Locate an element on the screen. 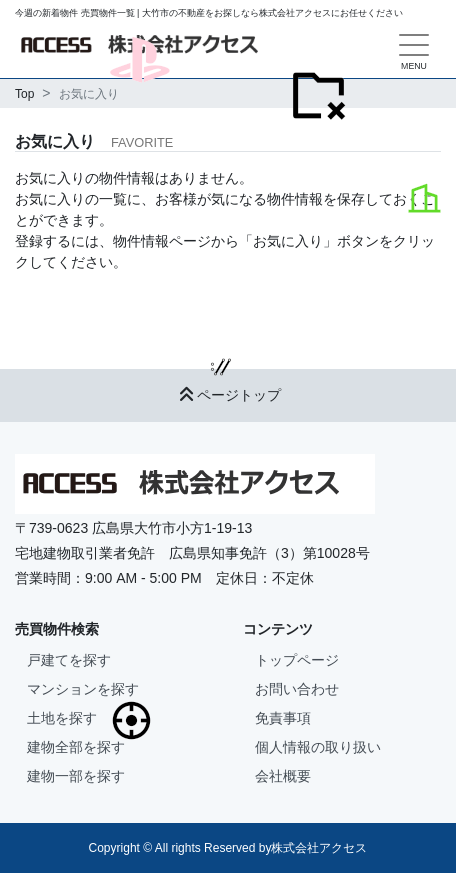 The width and height of the screenshot is (456, 873). center or focus on current location is located at coordinates (131, 720).